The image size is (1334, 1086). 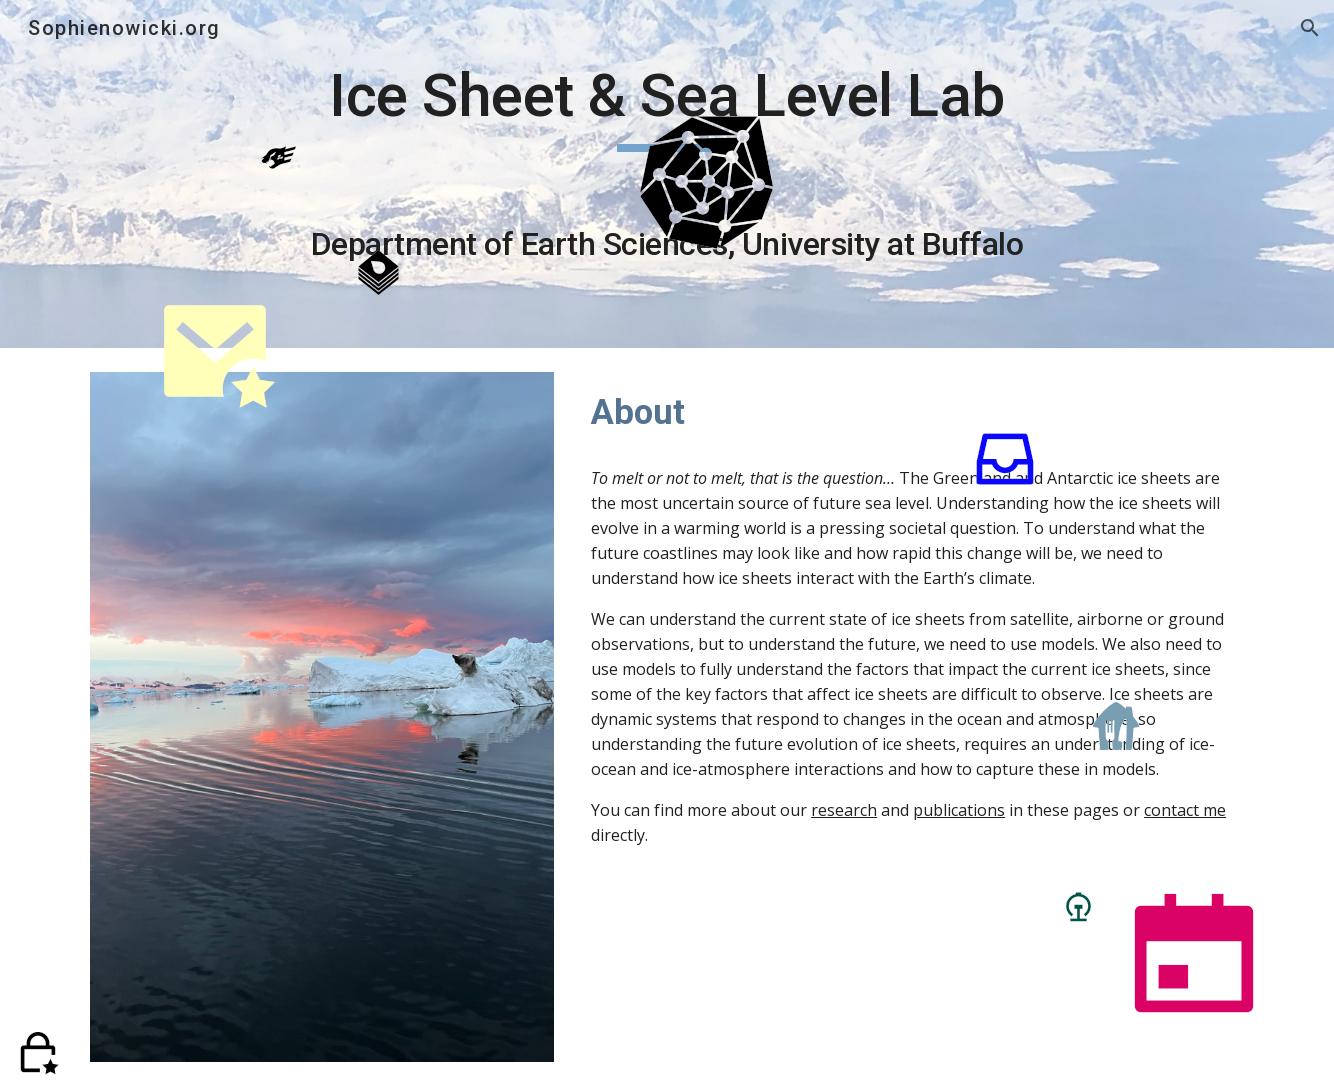 I want to click on mark a password or credential as a favorite, so click(x=38, y=1053).